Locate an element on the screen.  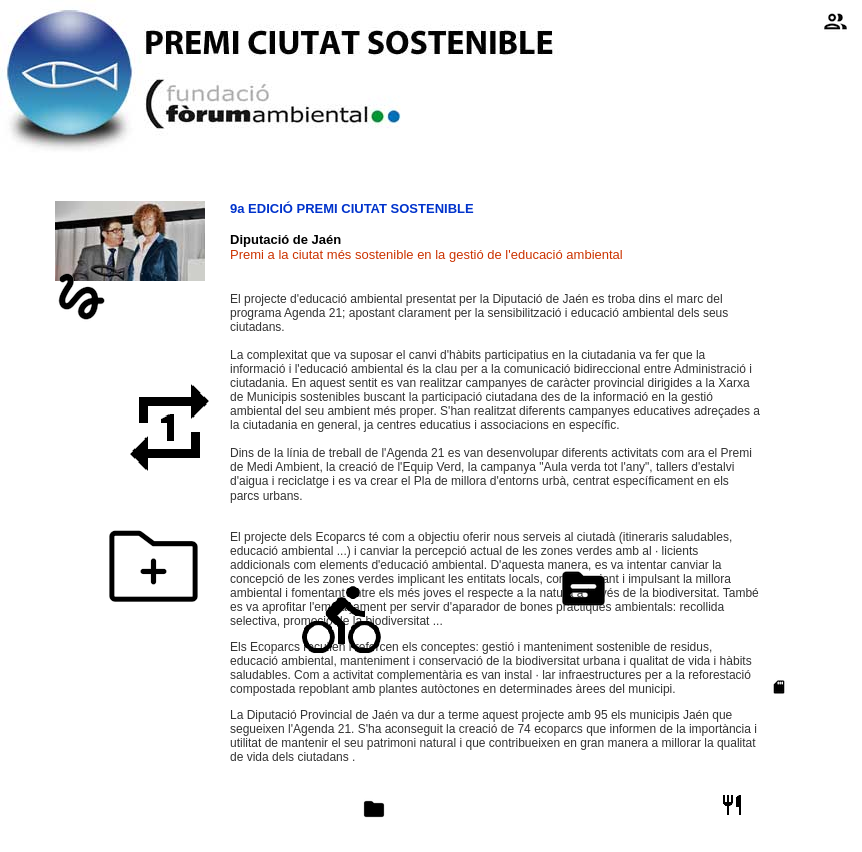
find nearby restaurants is located at coordinates (732, 805).